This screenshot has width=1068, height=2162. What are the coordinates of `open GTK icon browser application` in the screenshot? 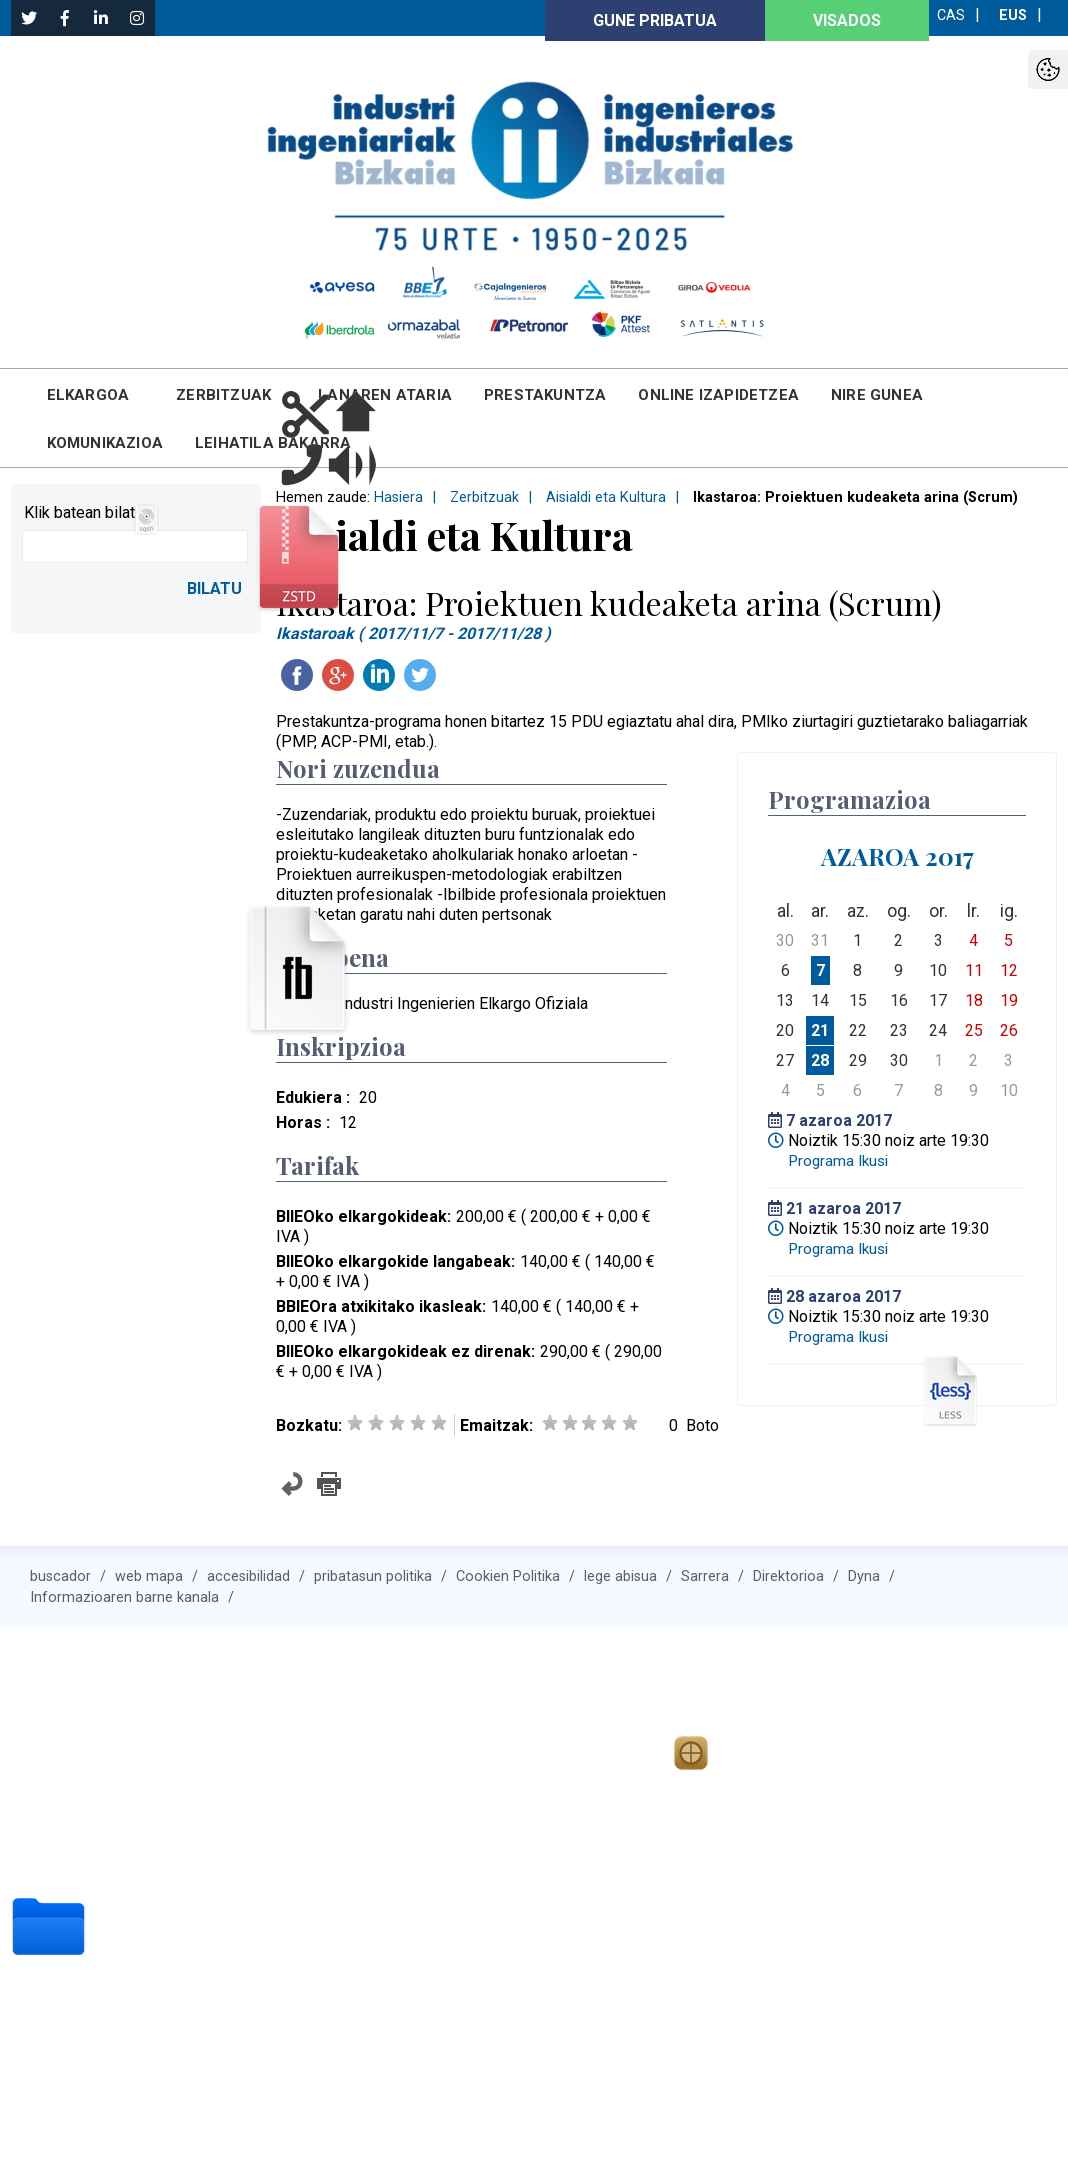 It's located at (329, 438).